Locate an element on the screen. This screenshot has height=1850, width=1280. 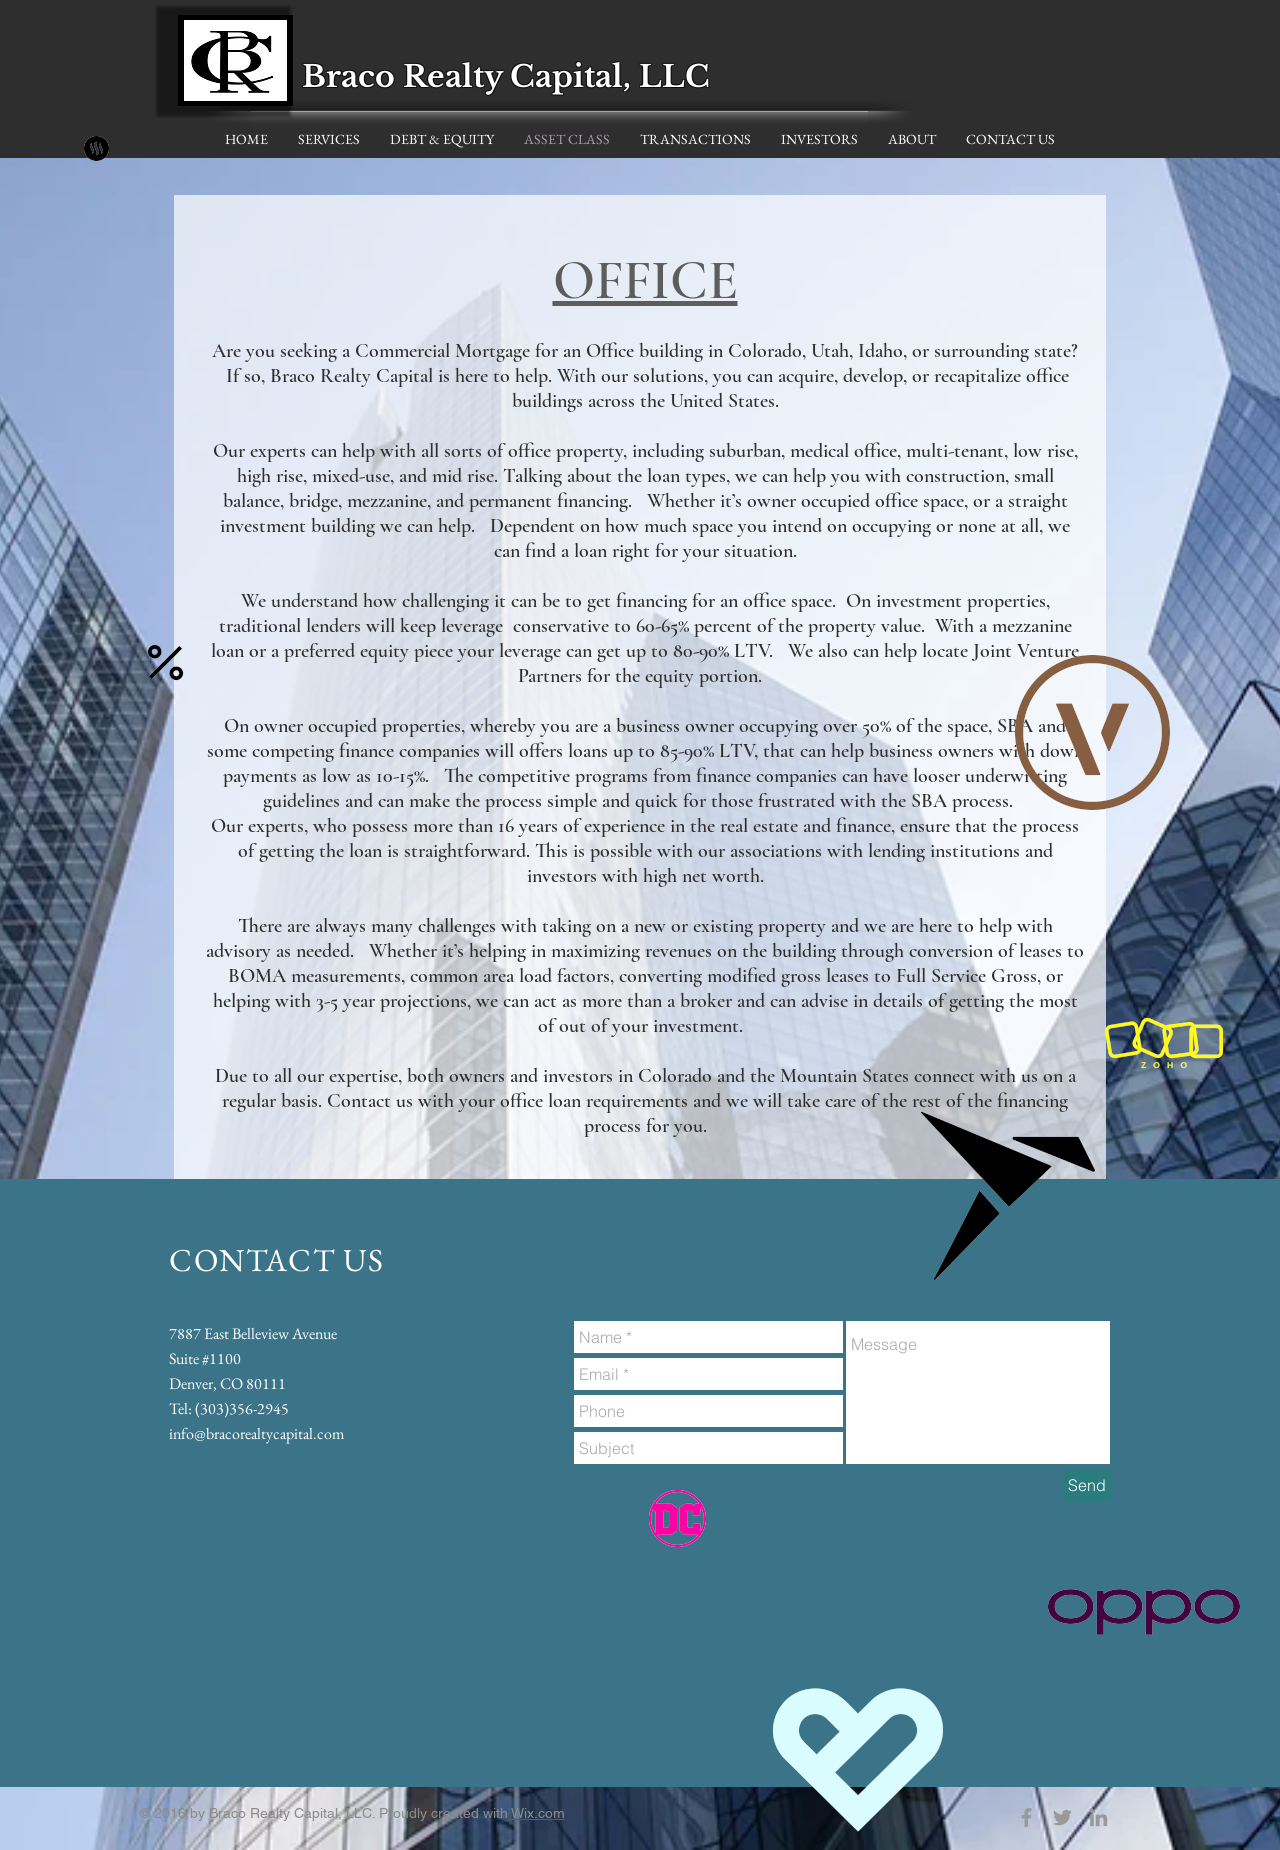
view discount or promotional offer is located at coordinates (165, 662).